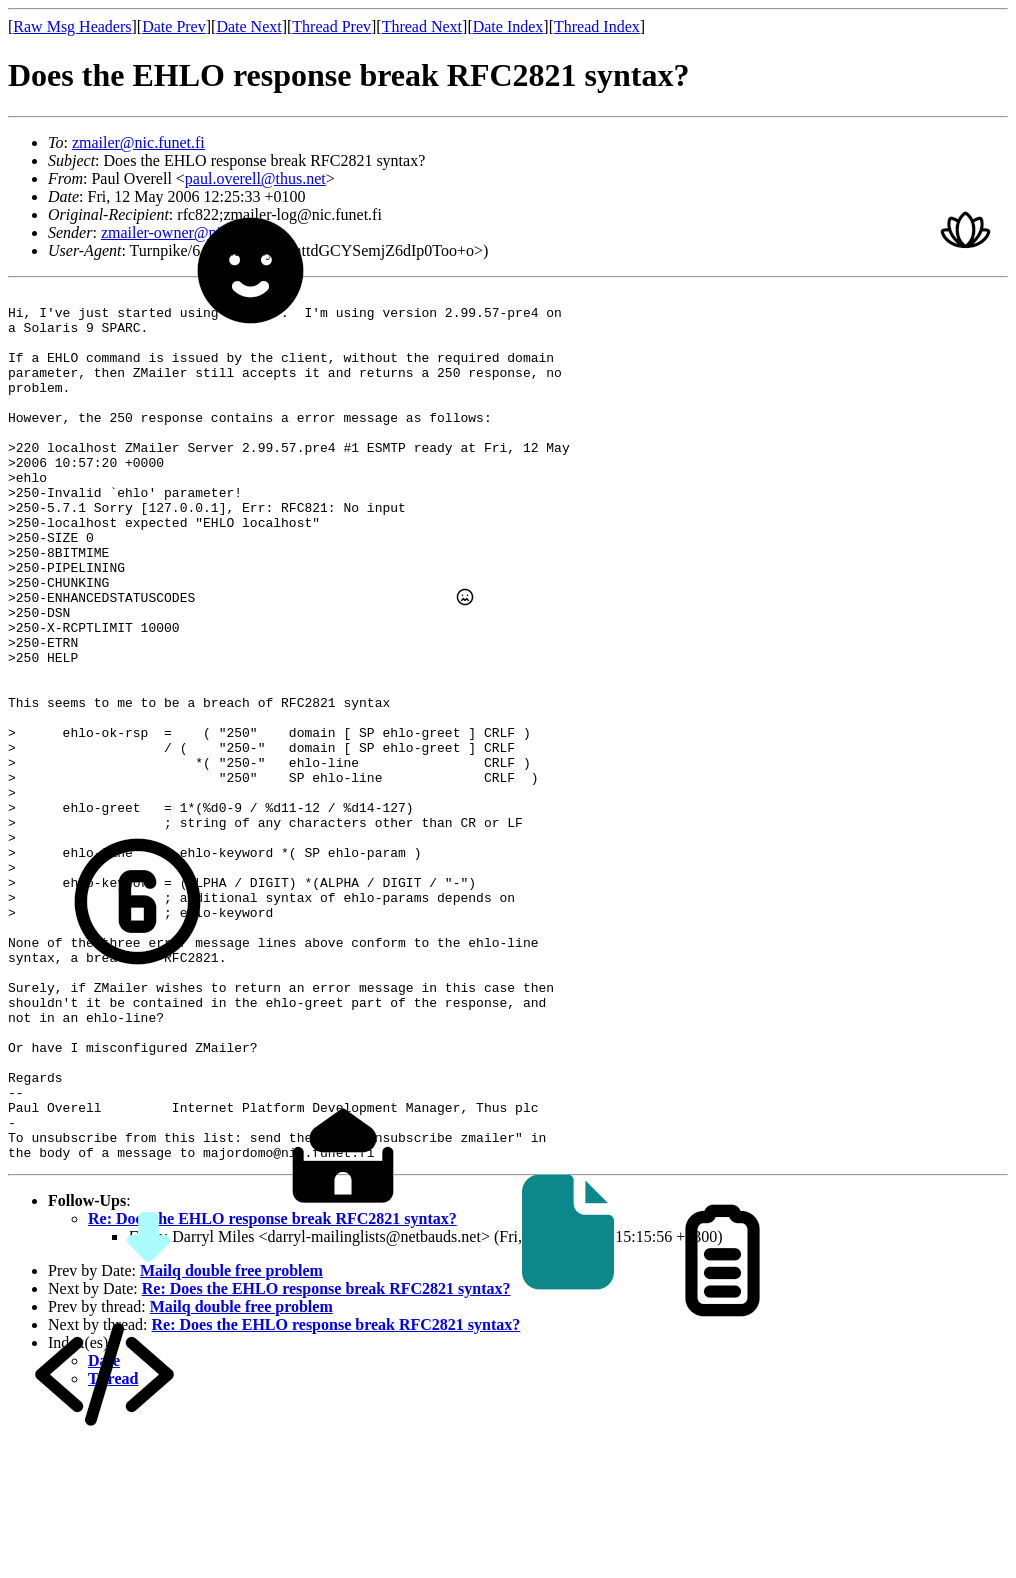  Describe the element at coordinates (722, 1260) in the screenshot. I see `battery level indicator showing medium charge` at that location.